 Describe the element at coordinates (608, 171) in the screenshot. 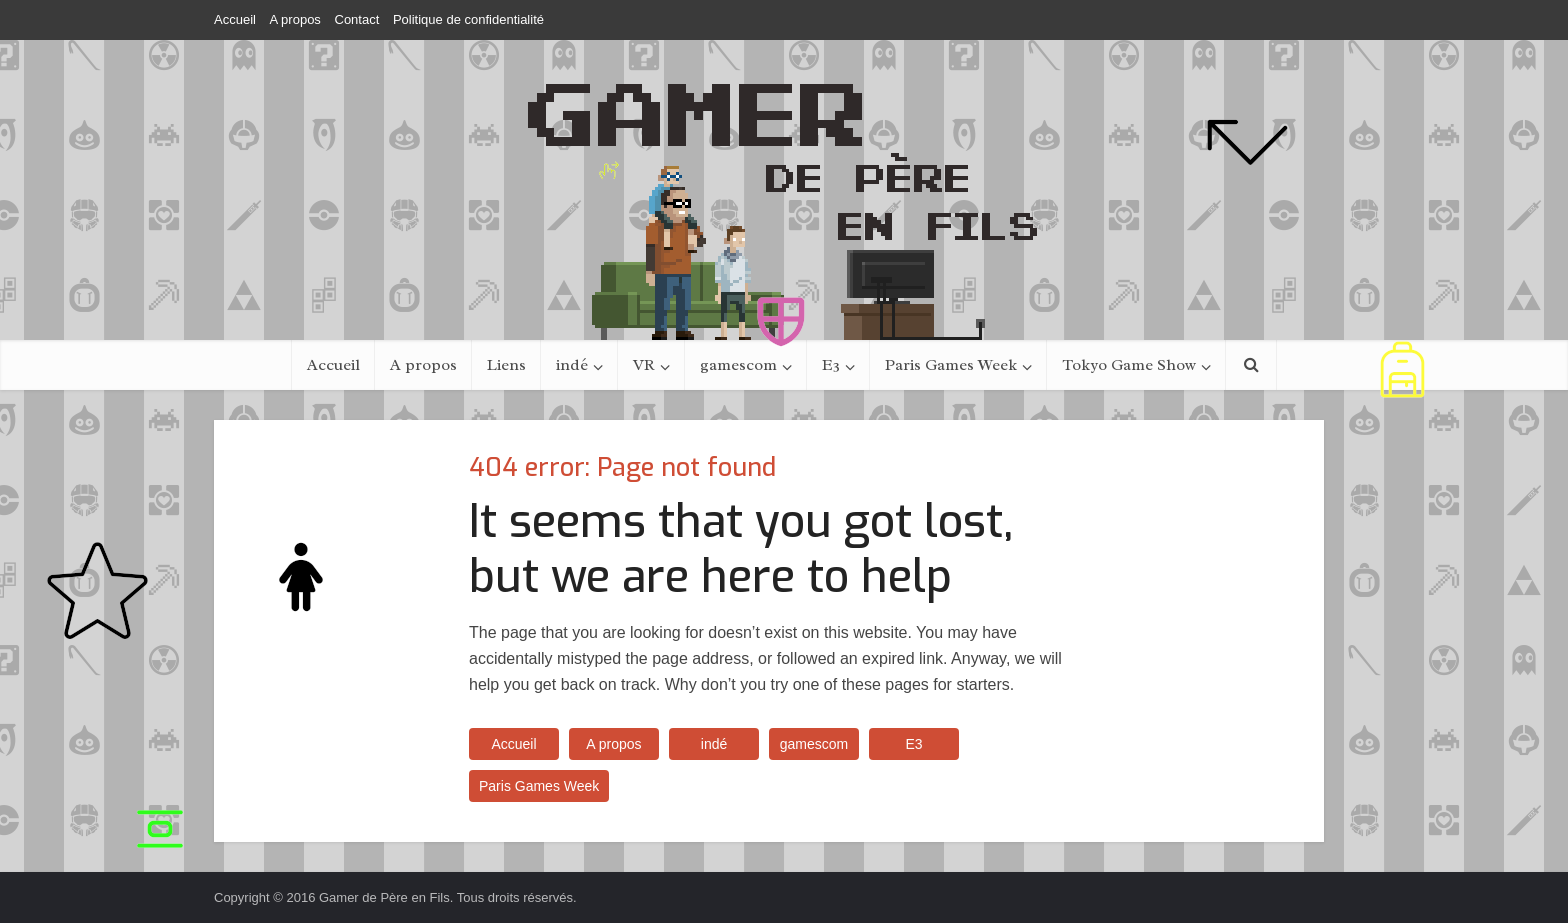

I see `swipe right to continue or proceed` at that location.